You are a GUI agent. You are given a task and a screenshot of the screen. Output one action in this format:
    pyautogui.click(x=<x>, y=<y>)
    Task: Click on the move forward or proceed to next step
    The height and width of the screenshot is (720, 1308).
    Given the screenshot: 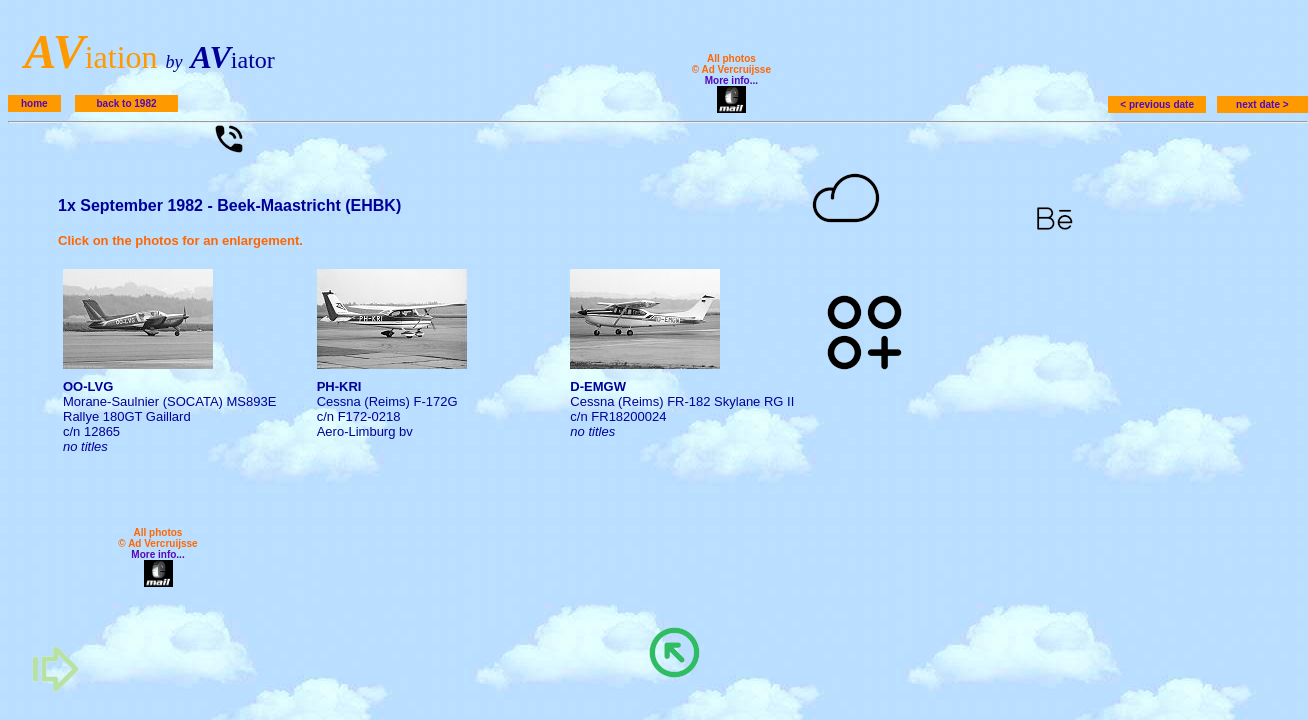 What is the action you would take?
    pyautogui.click(x=54, y=669)
    